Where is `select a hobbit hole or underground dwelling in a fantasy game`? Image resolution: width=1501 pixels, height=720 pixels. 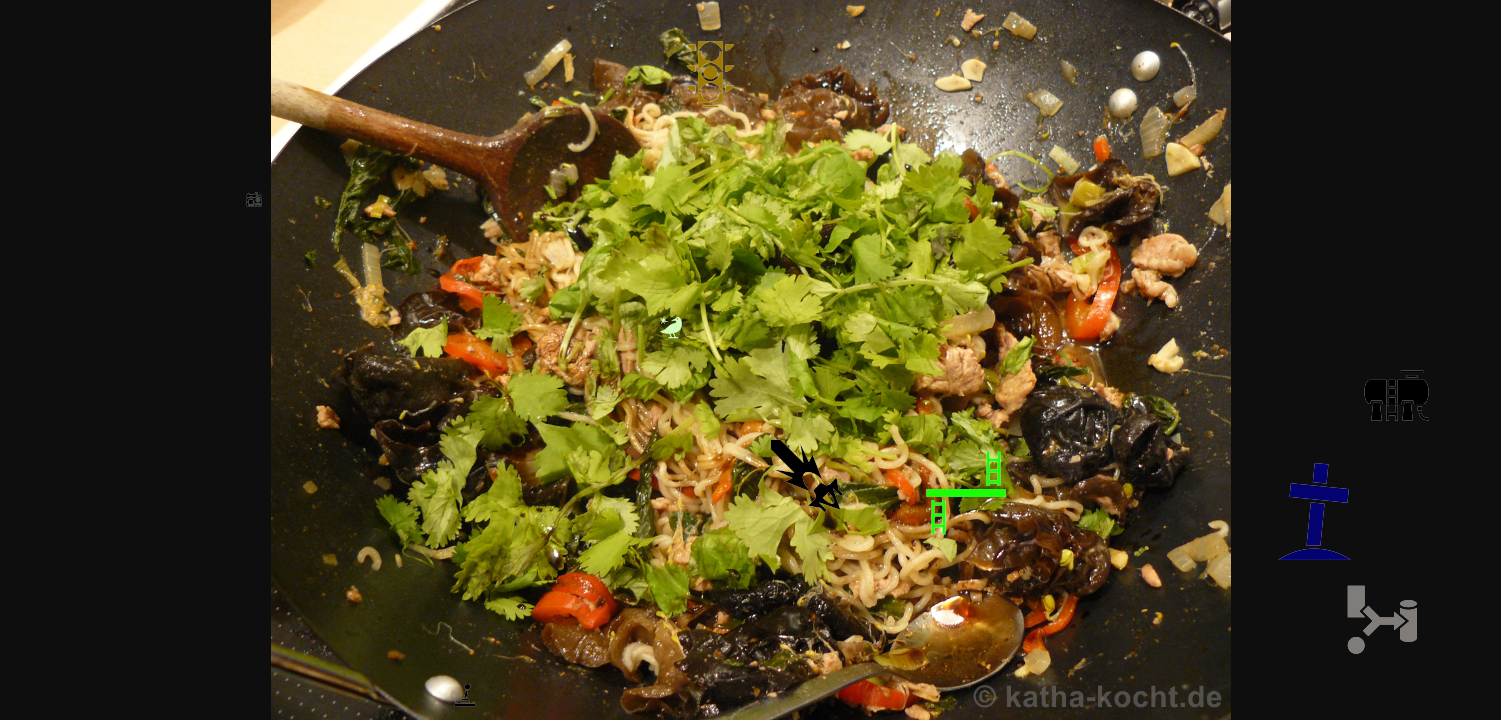
select a hobbit hole or underground dwelling in a fantasy game is located at coordinates (254, 199).